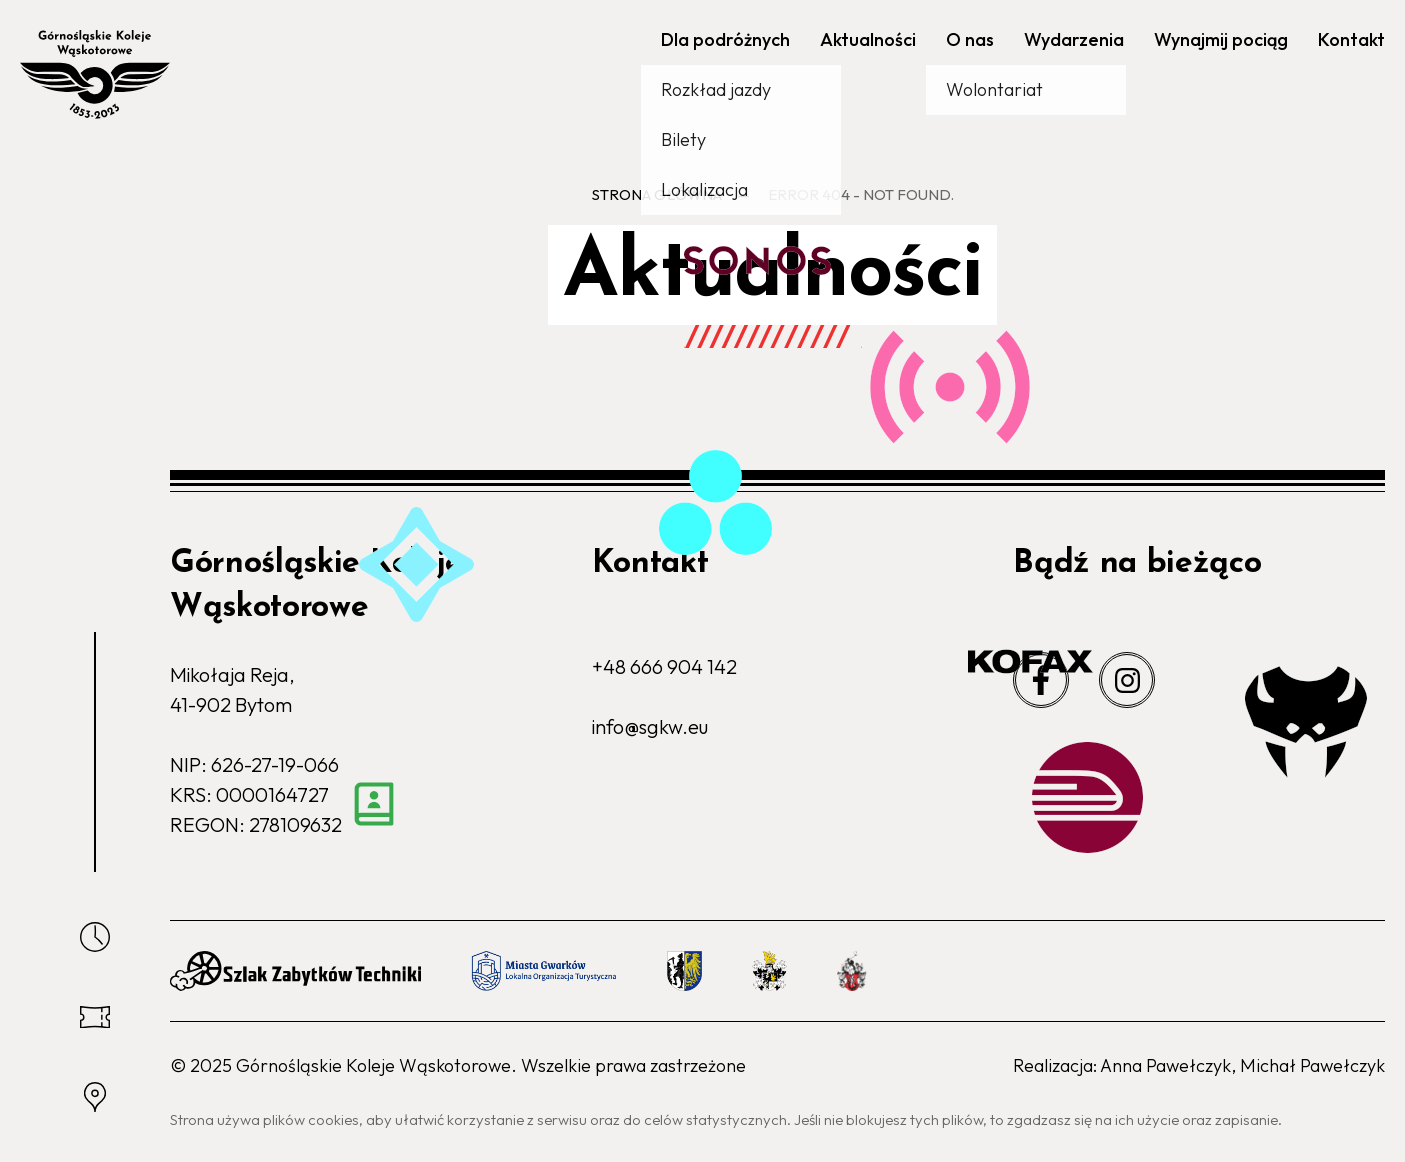  What do you see at coordinates (757, 260) in the screenshot?
I see `open the Sonos app` at bounding box center [757, 260].